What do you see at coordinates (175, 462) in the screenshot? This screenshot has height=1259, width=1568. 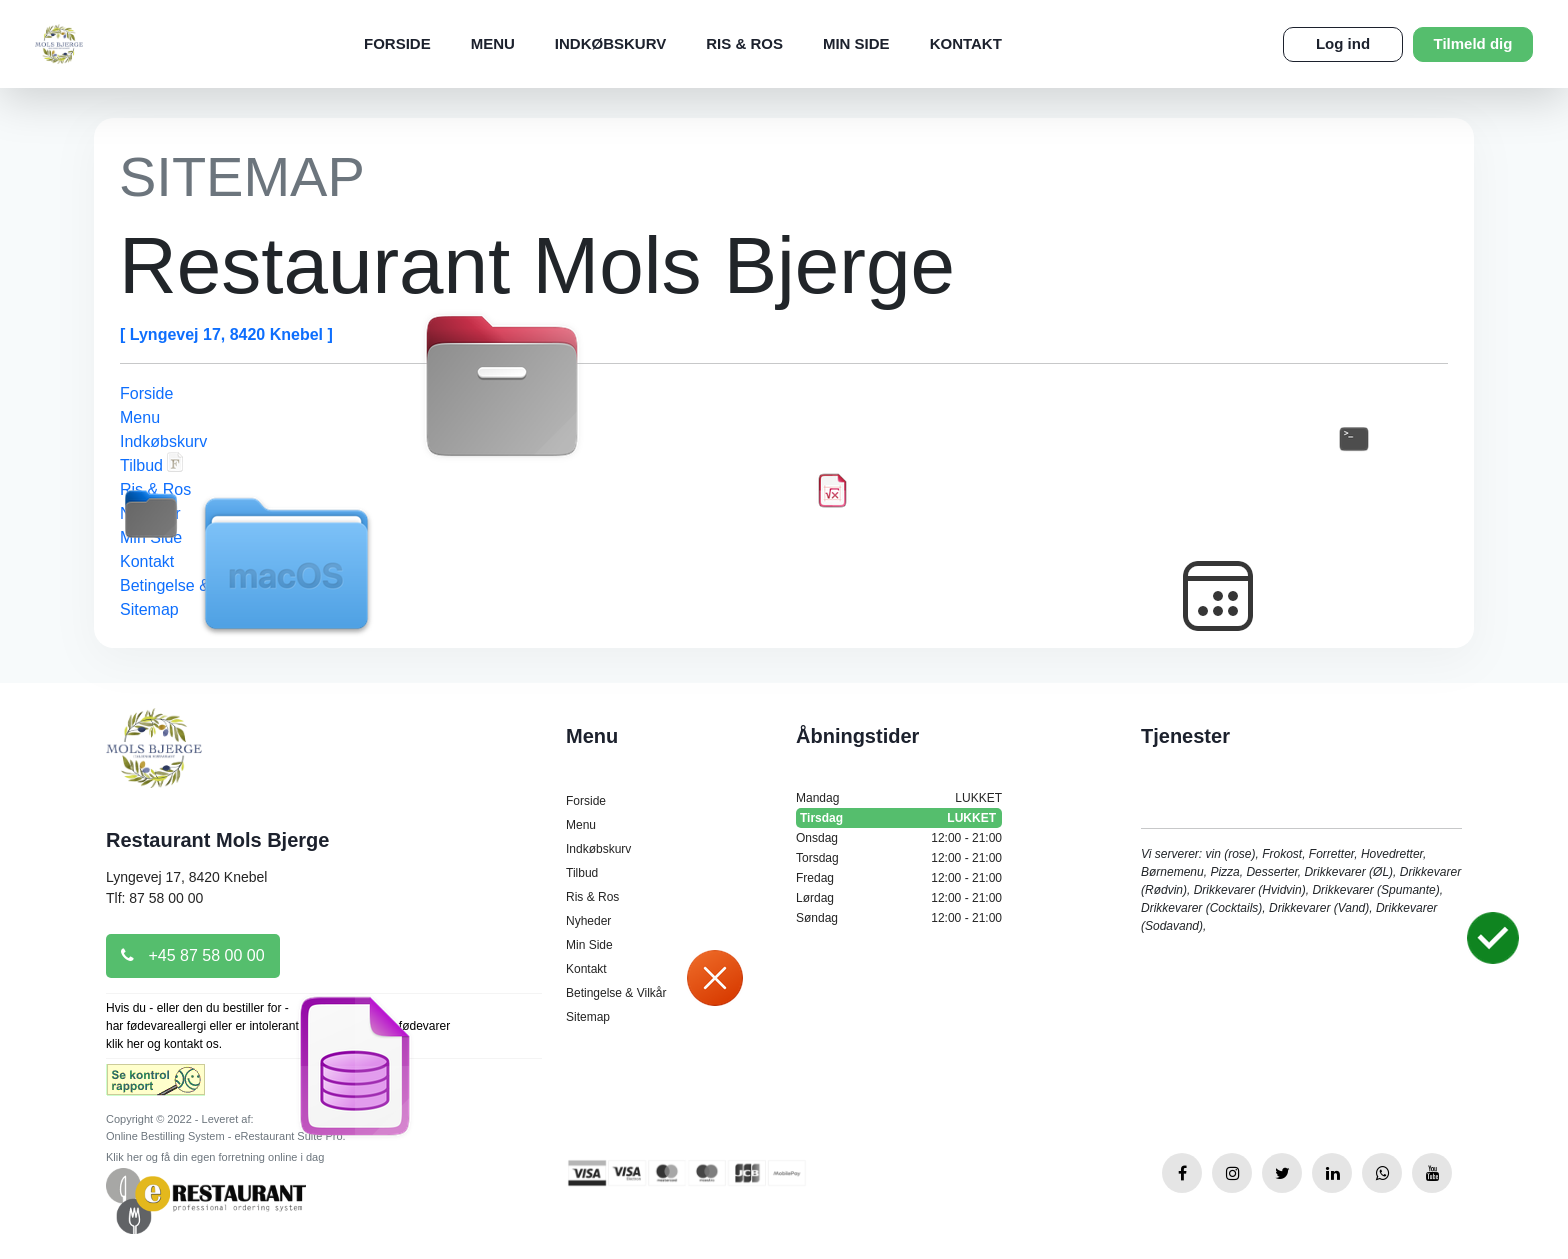 I see `a fortran source code file` at bounding box center [175, 462].